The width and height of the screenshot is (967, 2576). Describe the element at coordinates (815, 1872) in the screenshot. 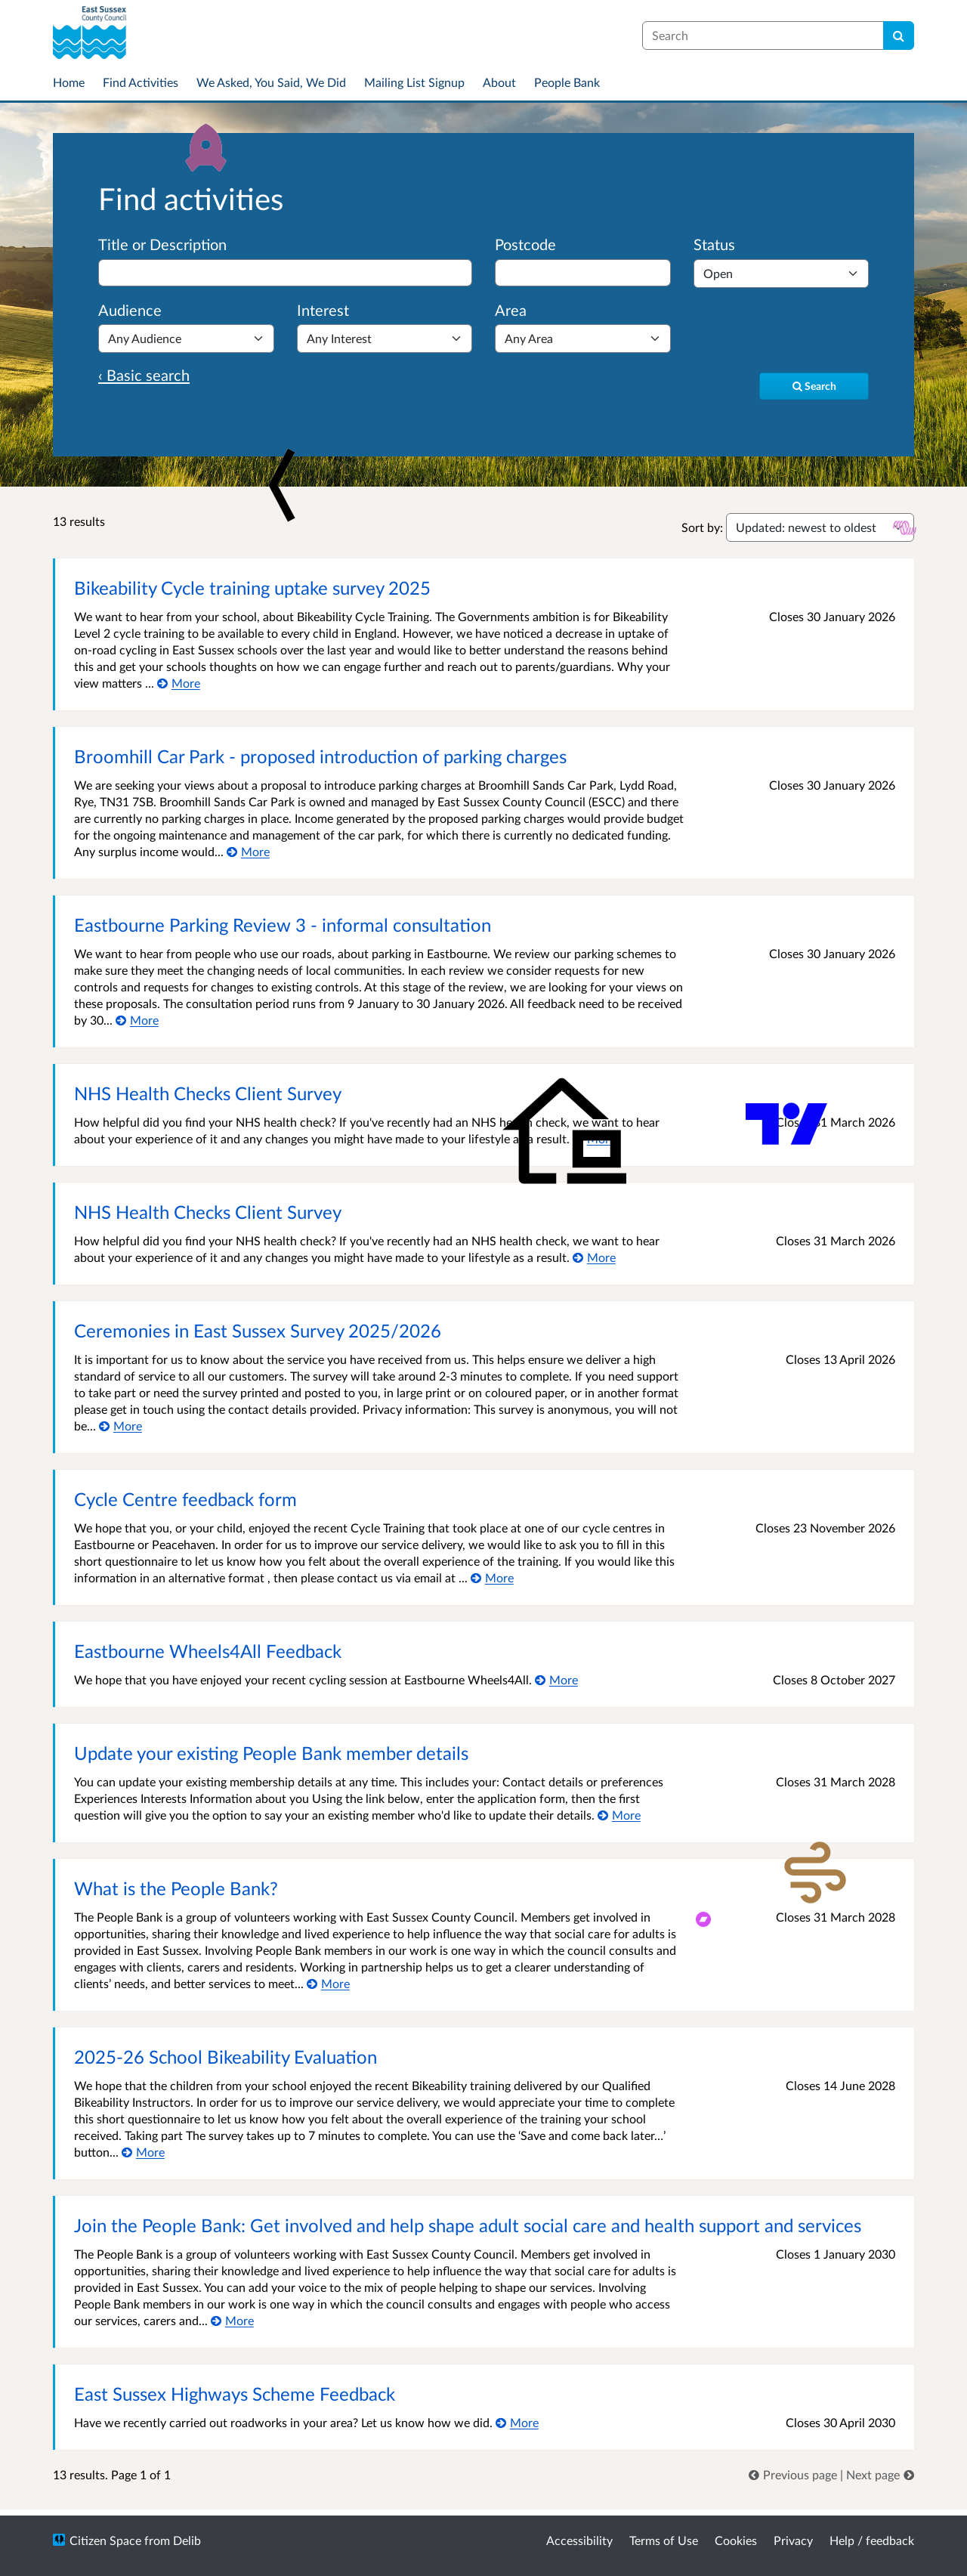

I see `indicates windy weather conditions` at that location.